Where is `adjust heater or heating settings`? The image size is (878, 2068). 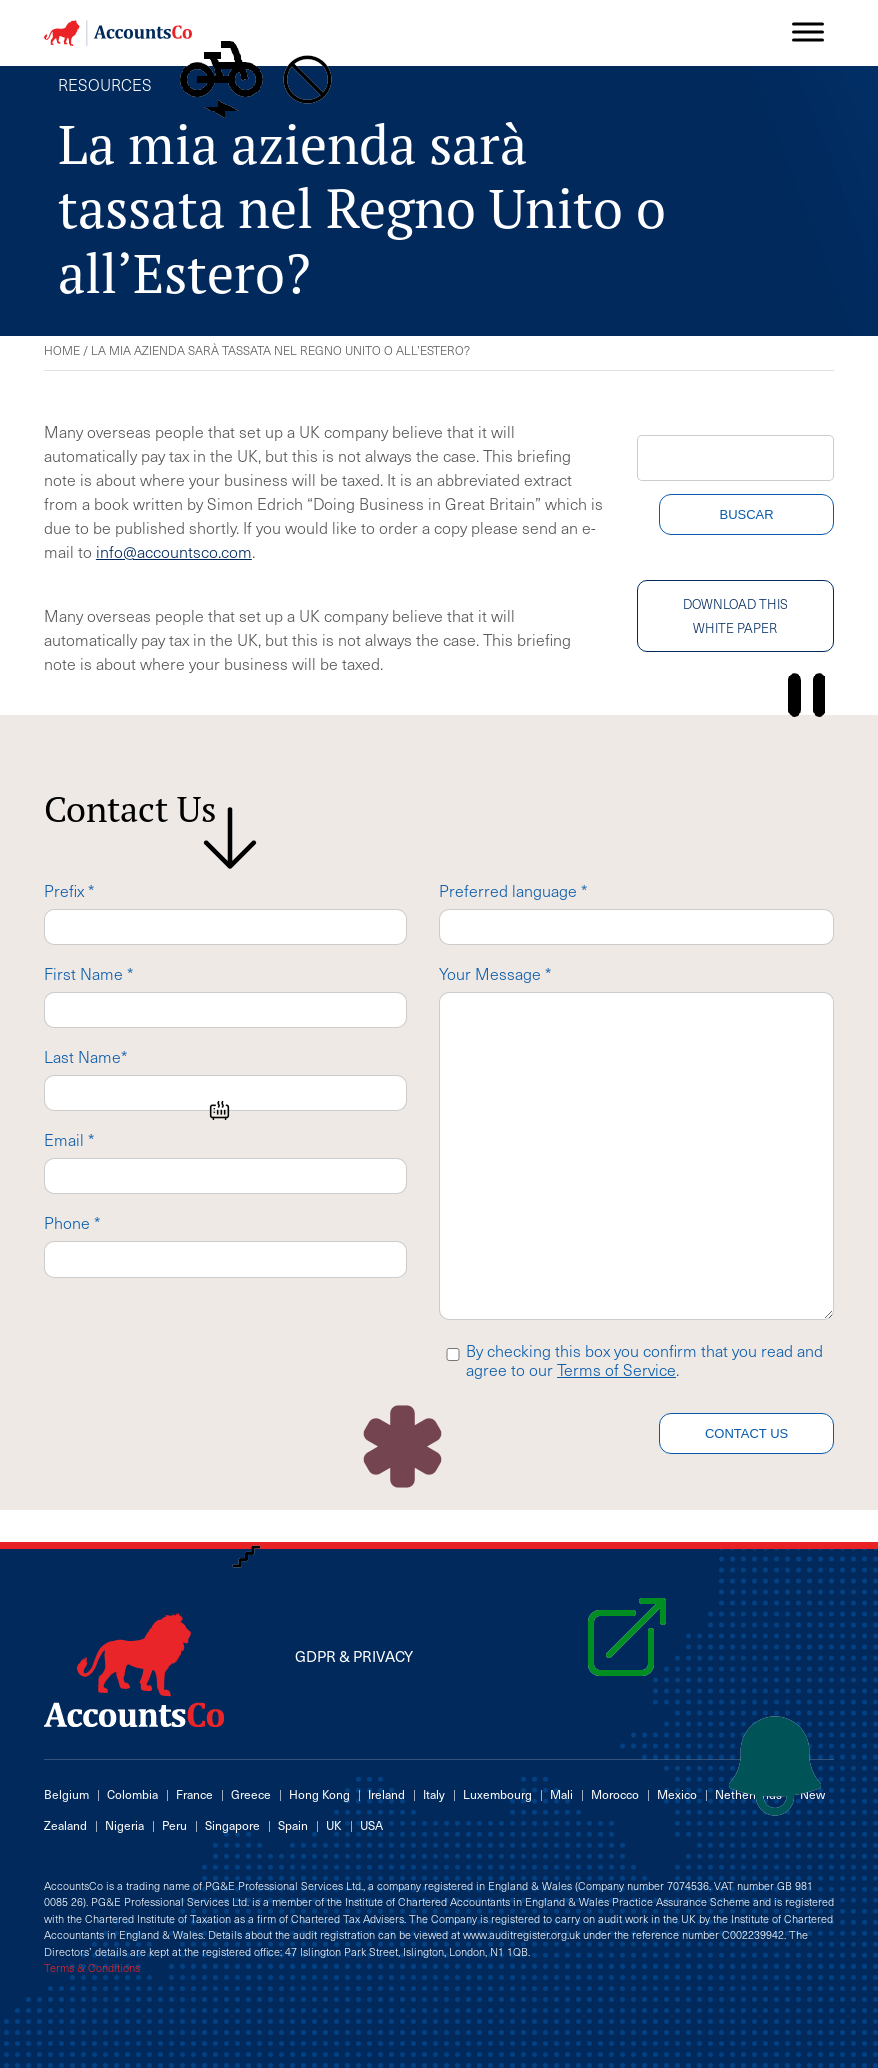
adjust heater or heating settings is located at coordinates (219, 1110).